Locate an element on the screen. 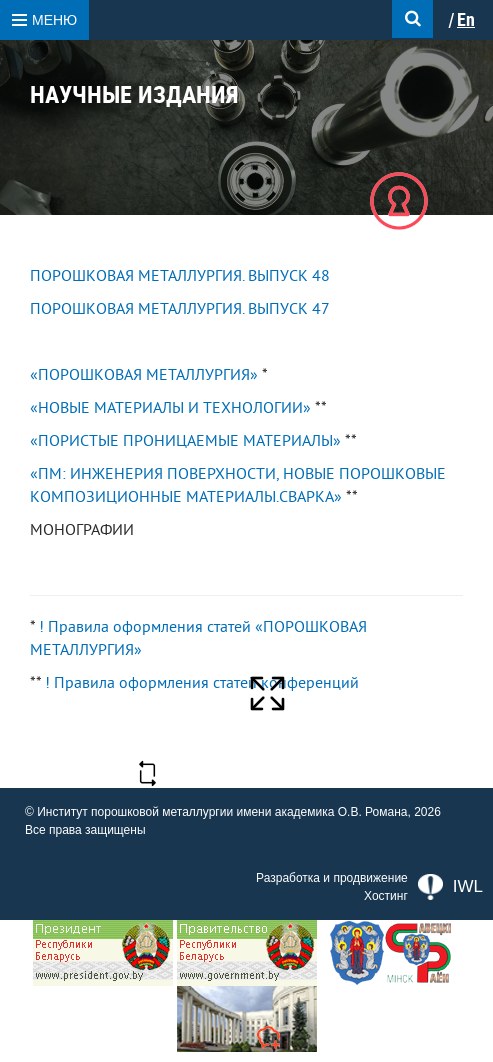 This screenshot has width=493, height=1062. access security or privacy settings is located at coordinates (399, 201).